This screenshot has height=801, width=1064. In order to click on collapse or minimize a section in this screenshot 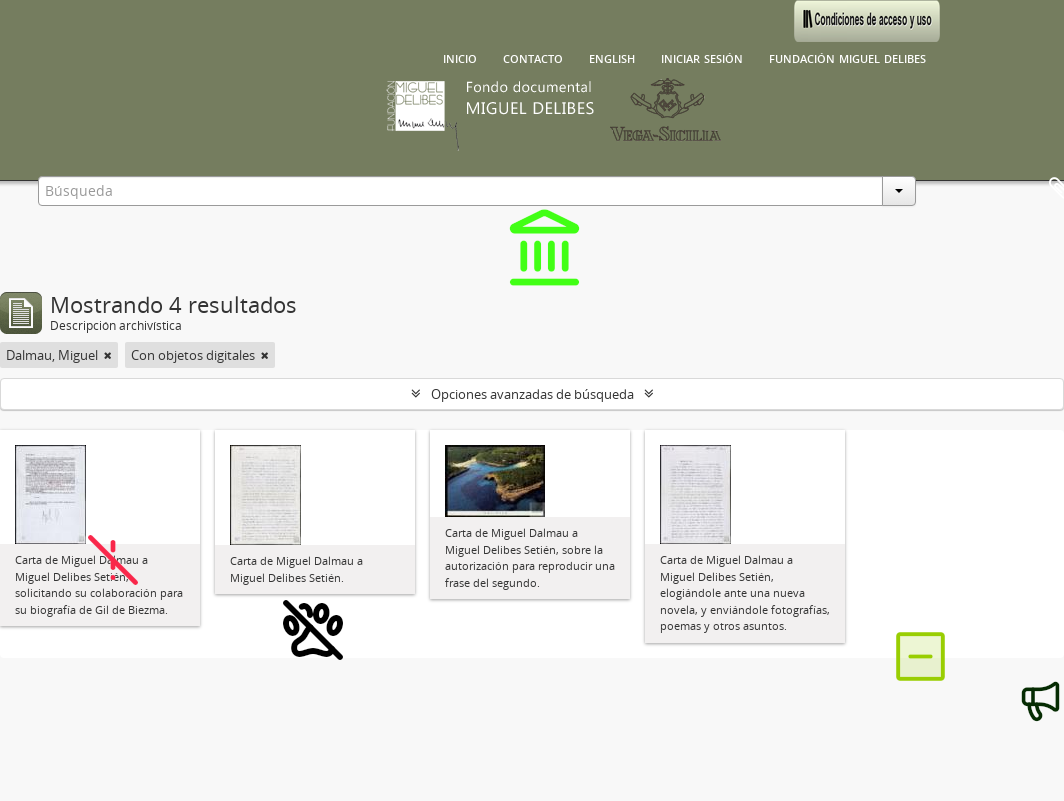, I will do `click(920, 656)`.